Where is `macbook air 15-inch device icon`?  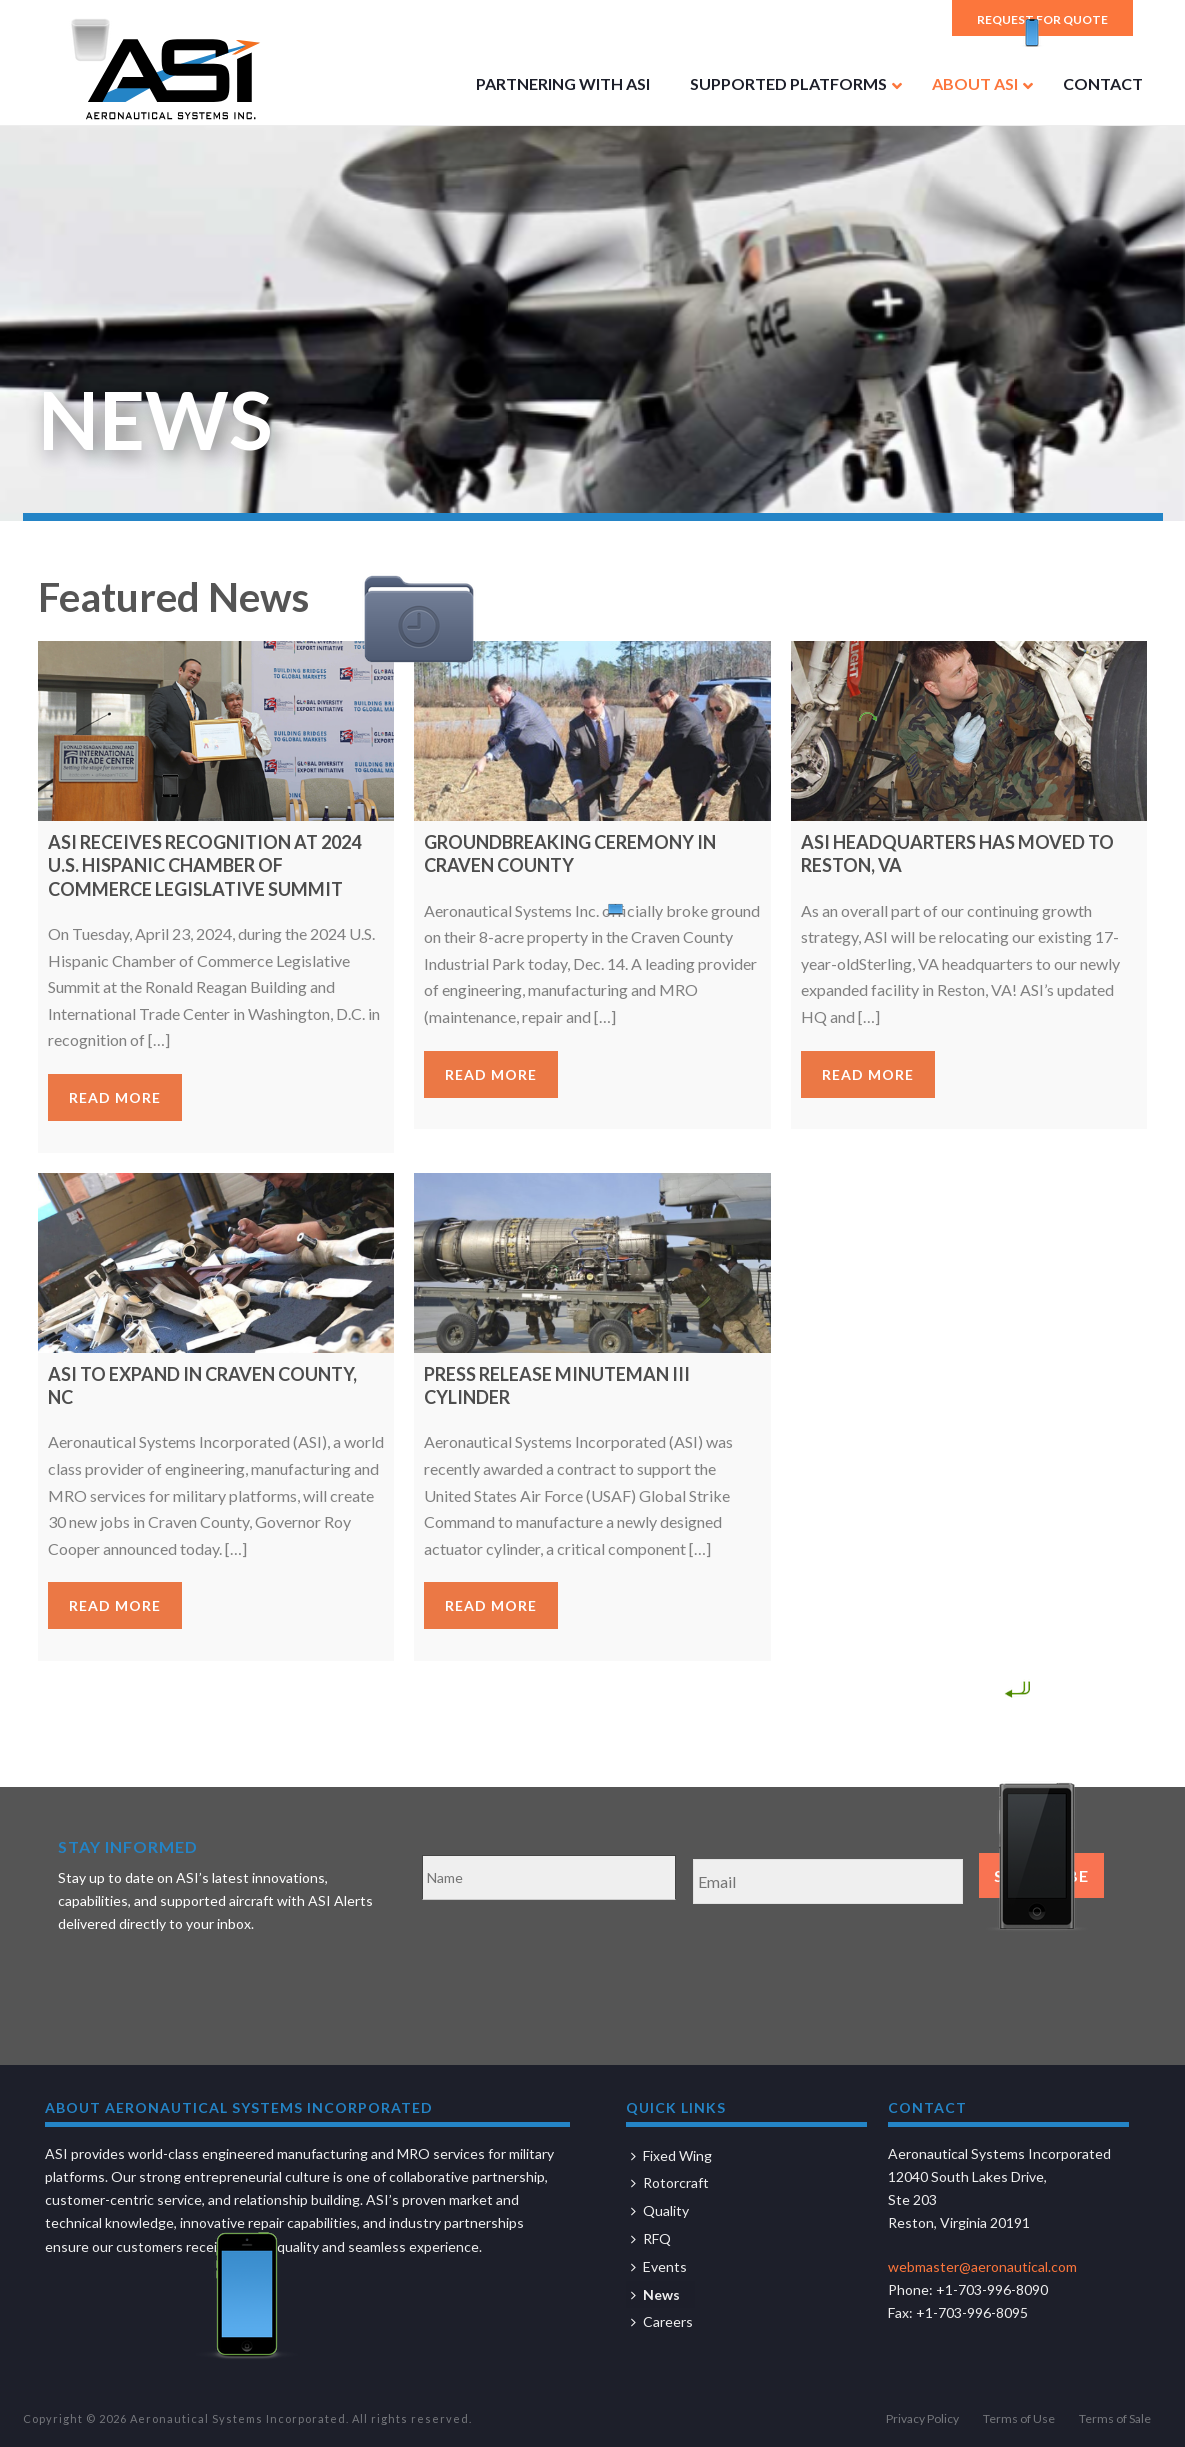
macbook air 15-inch device icon is located at coordinates (615, 908).